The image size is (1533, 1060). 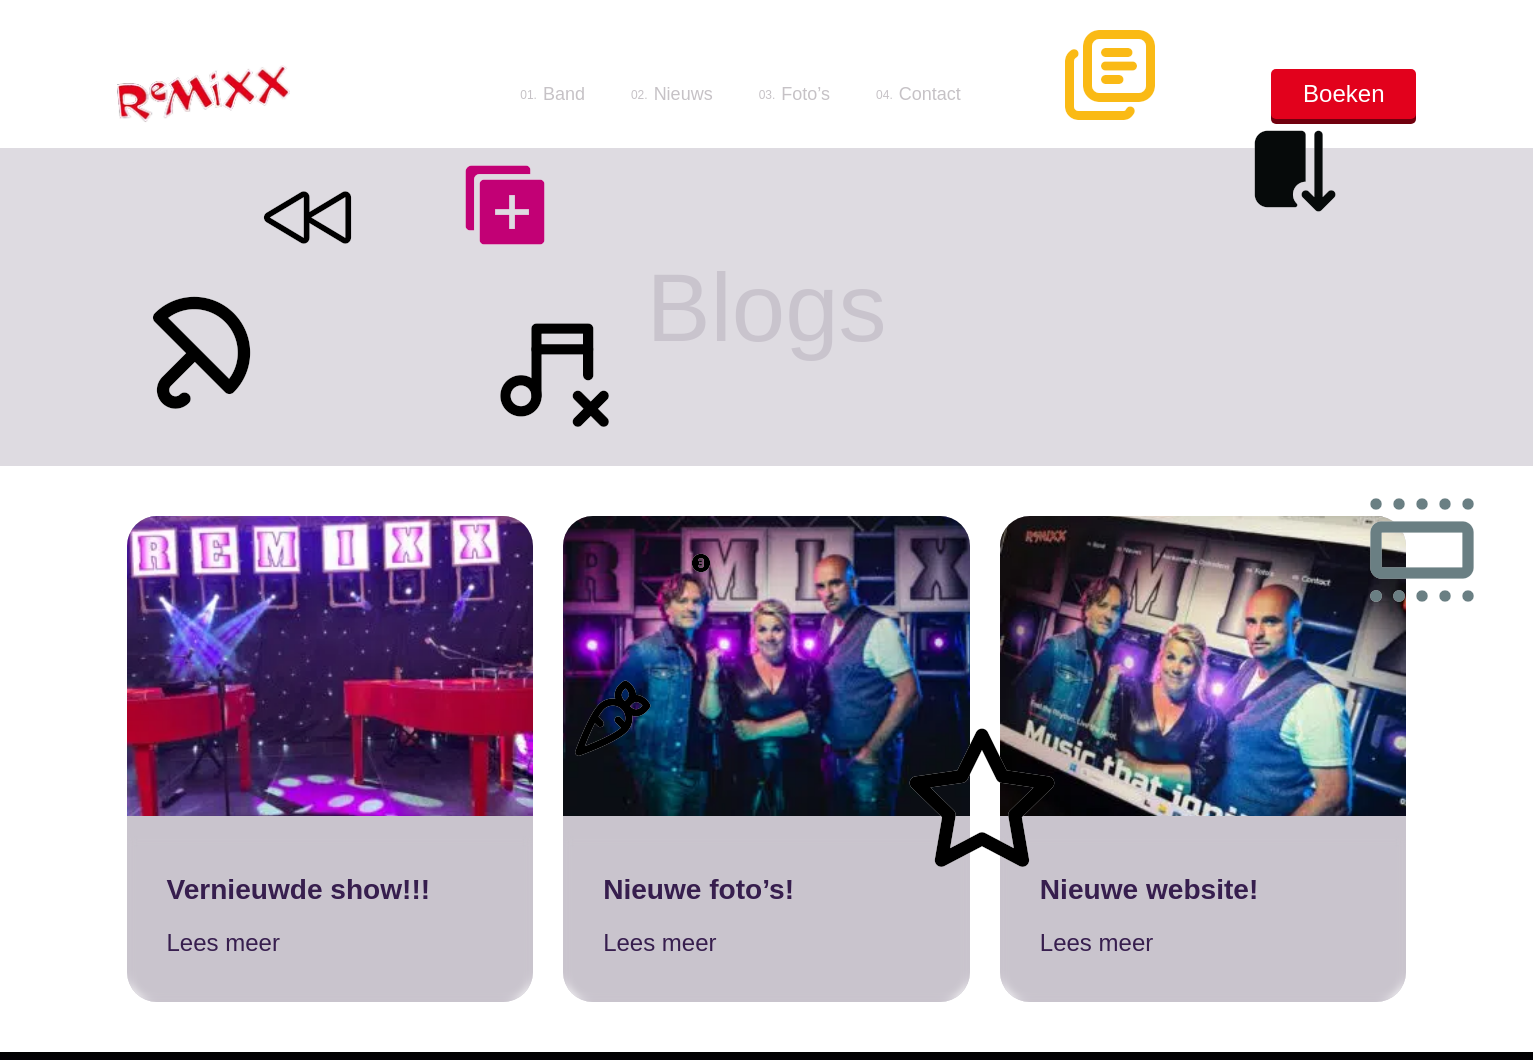 I want to click on skip to previous track, so click(x=307, y=217).